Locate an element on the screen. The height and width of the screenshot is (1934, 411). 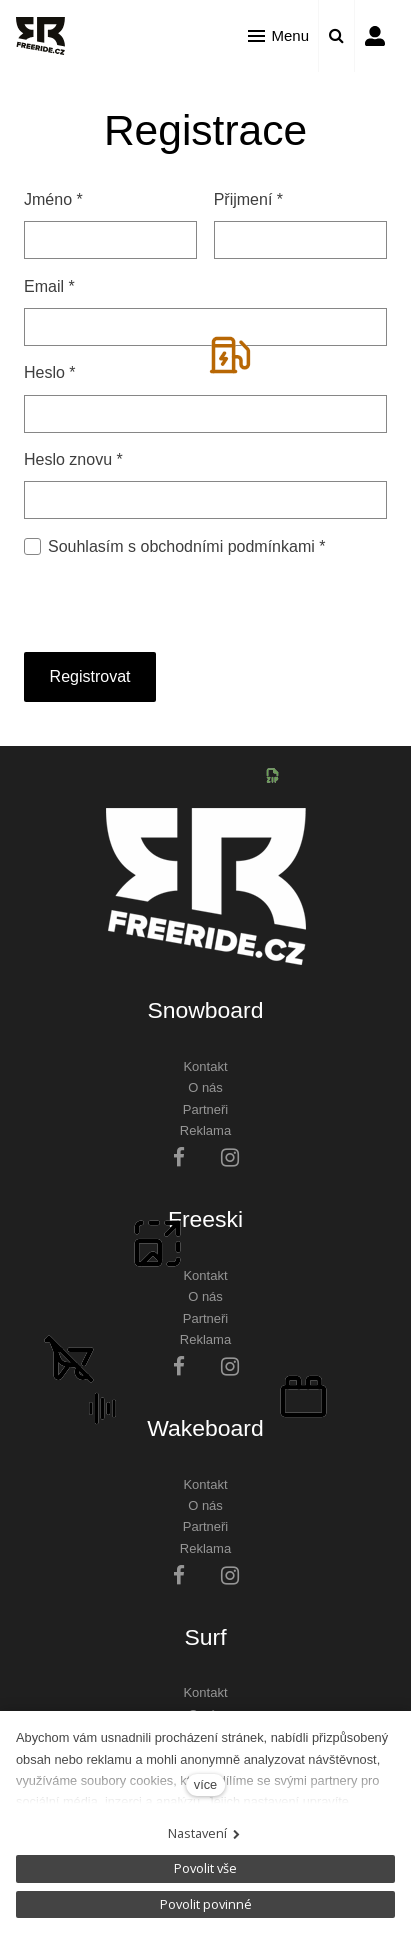
indicates a compressed zip file is located at coordinates (272, 775).